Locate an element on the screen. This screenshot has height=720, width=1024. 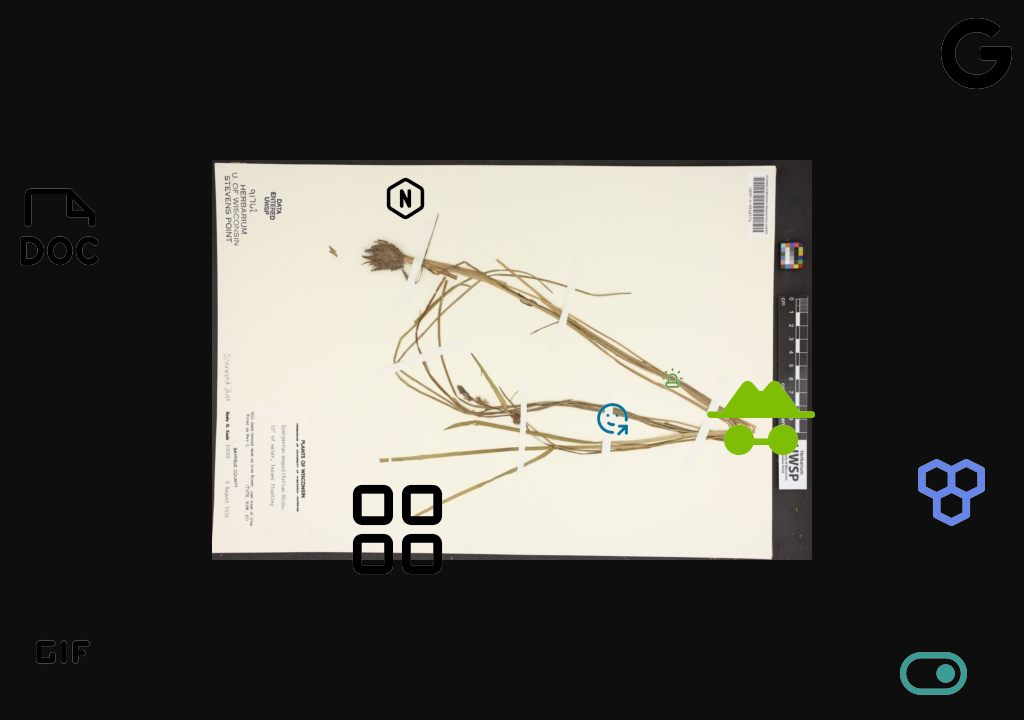
sign in with Google is located at coordinates (976, 53).